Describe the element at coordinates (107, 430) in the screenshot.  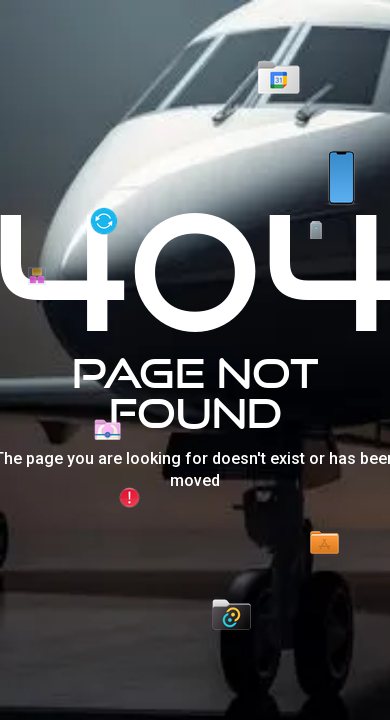
I see `open folder containing pokémon heal ball items or games` at that location.